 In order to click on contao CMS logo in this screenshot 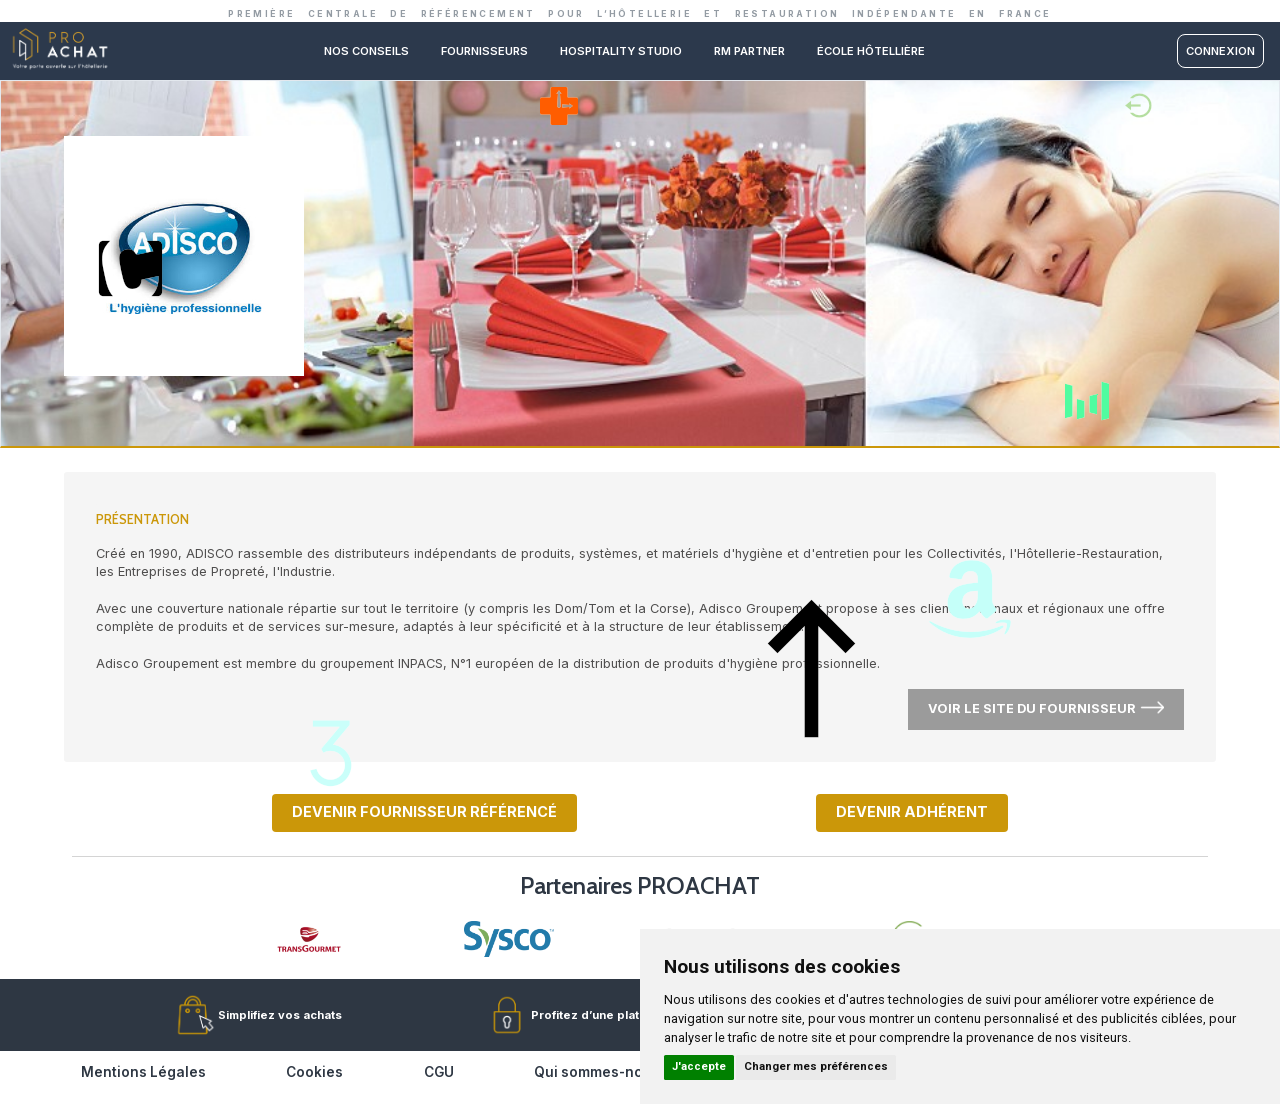, I will do `click(130, 268)`.